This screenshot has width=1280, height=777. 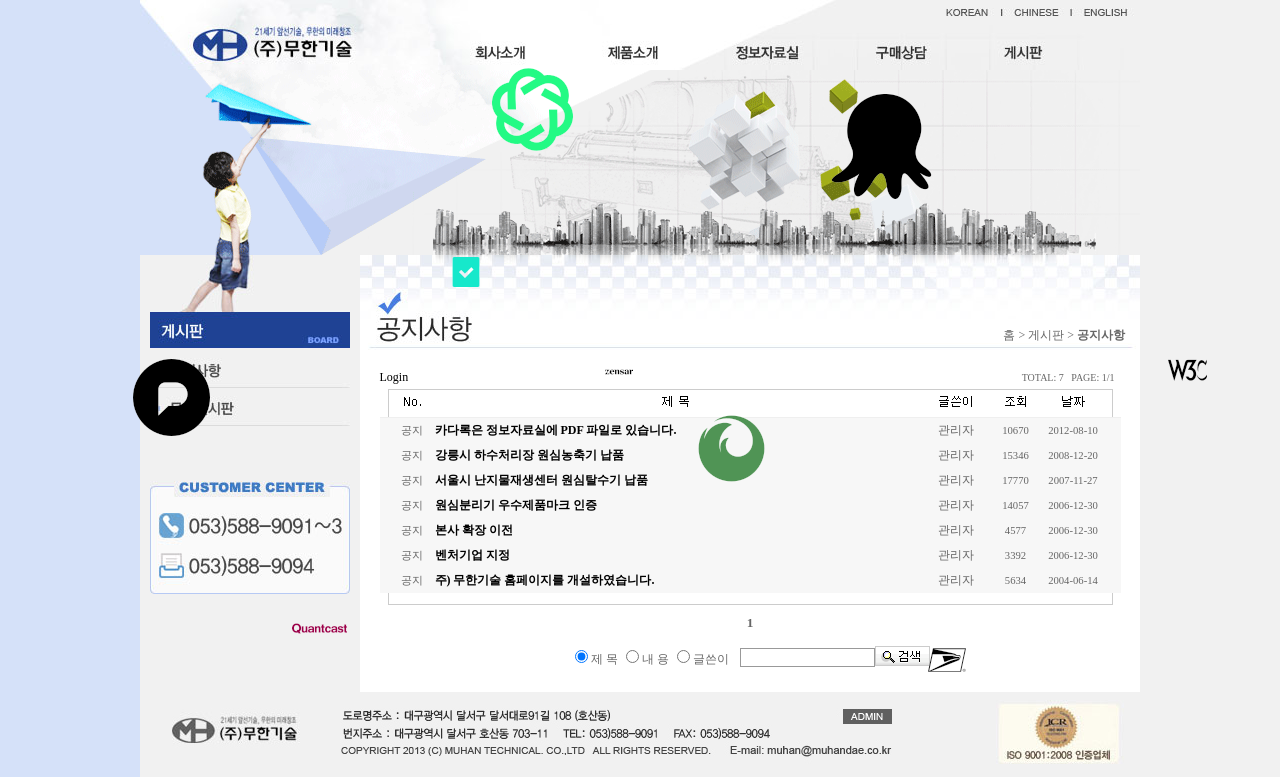 What do you see at coordinates (532, 109) in the screenshot?
I see `OpenAI logo` at bounding box center [532, 109].